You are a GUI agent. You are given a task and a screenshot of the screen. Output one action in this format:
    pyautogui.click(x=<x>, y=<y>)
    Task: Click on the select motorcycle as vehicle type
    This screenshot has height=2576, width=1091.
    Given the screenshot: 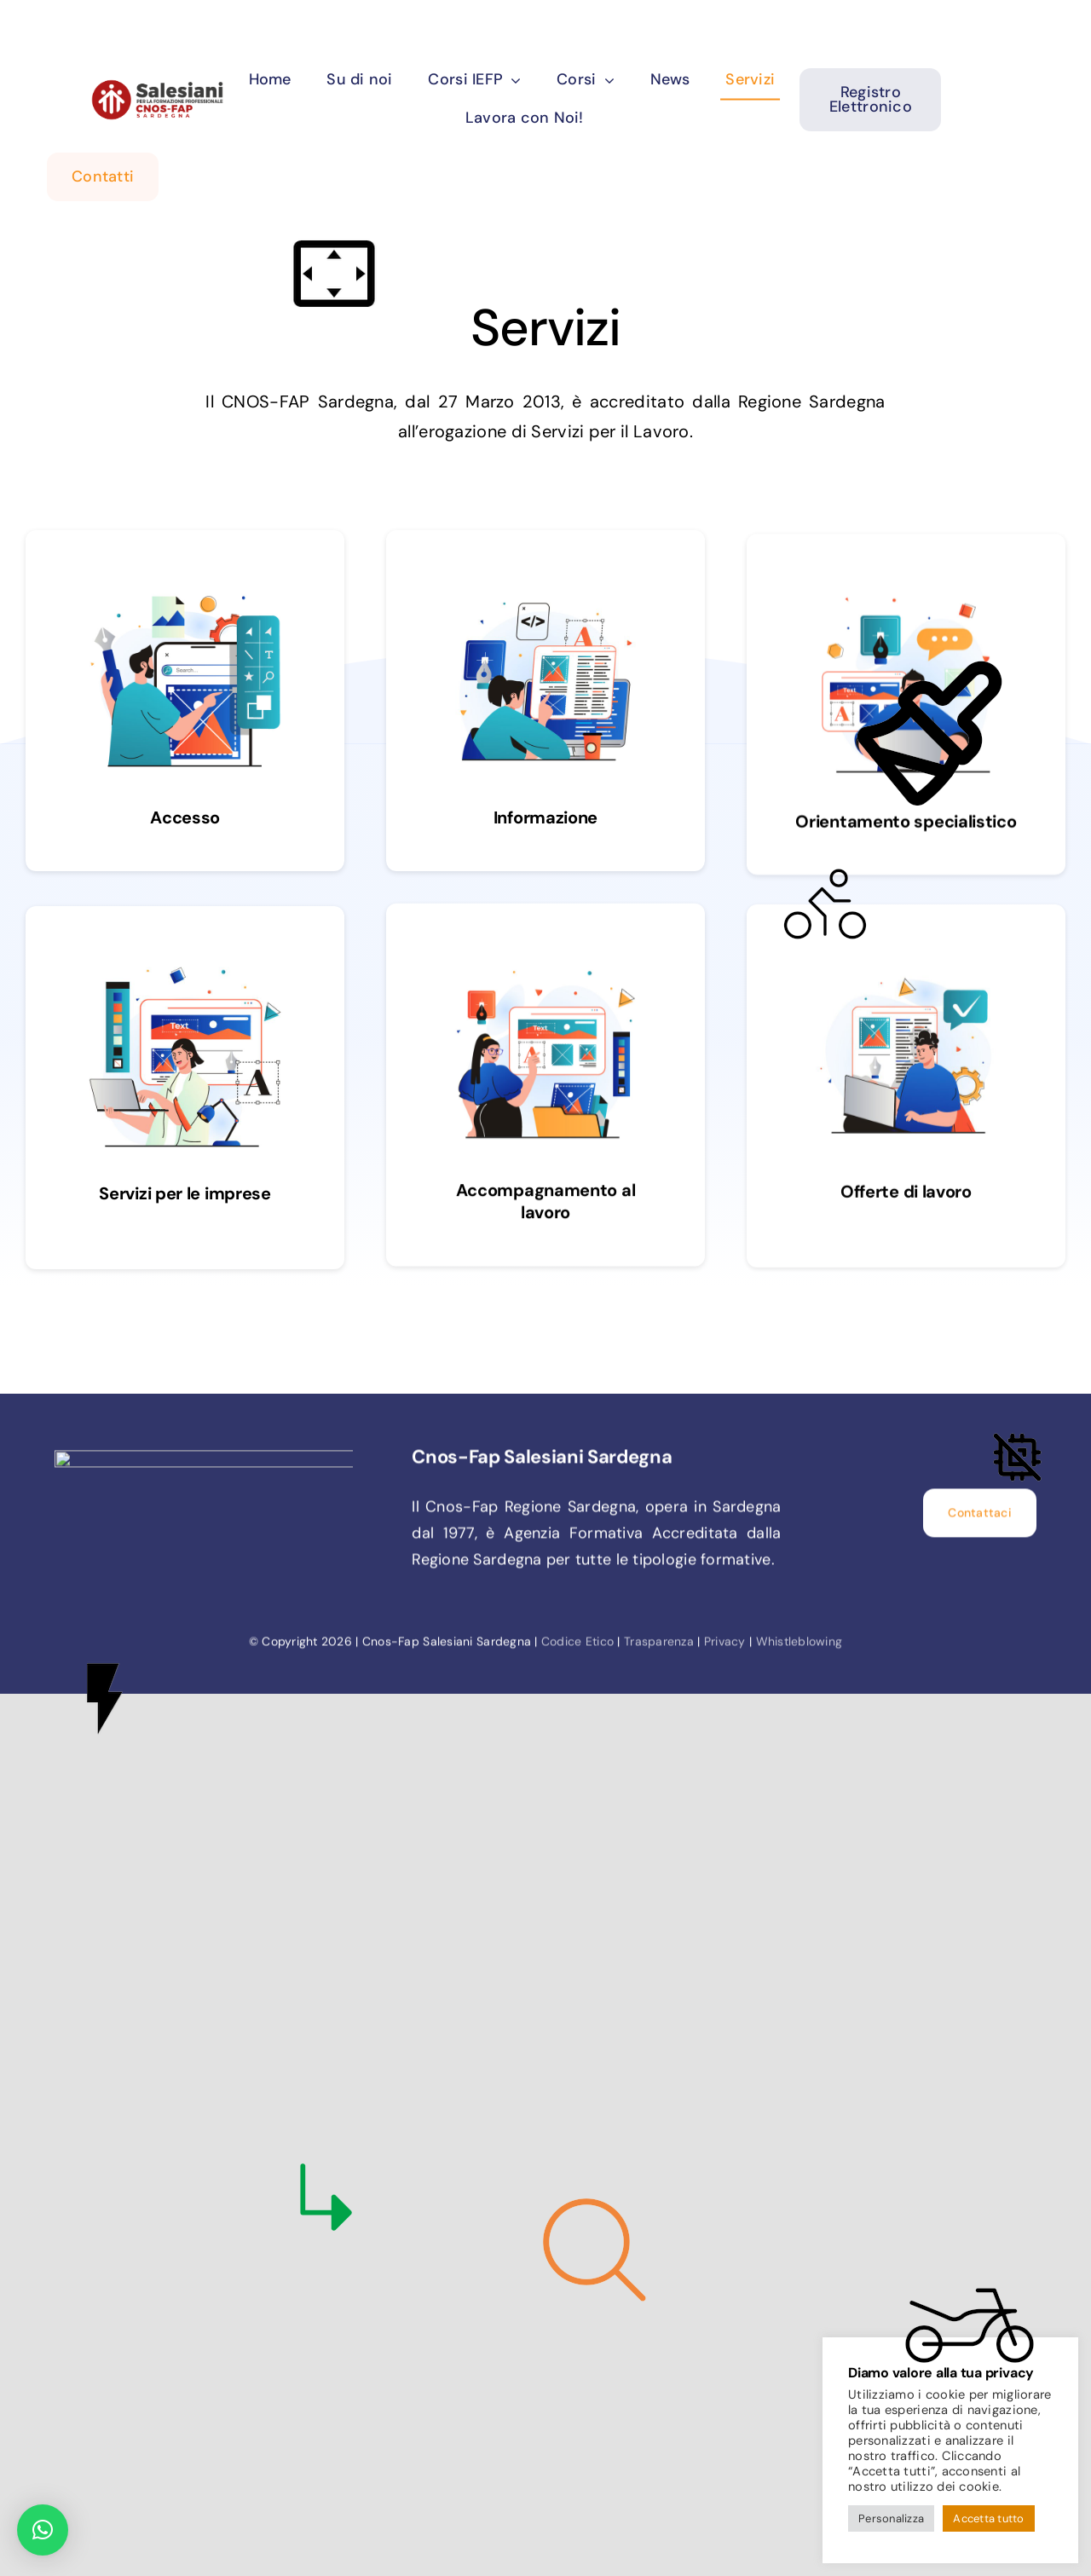 What is the action you would take?
    pyautogui.click(x=969, y=2327)
    